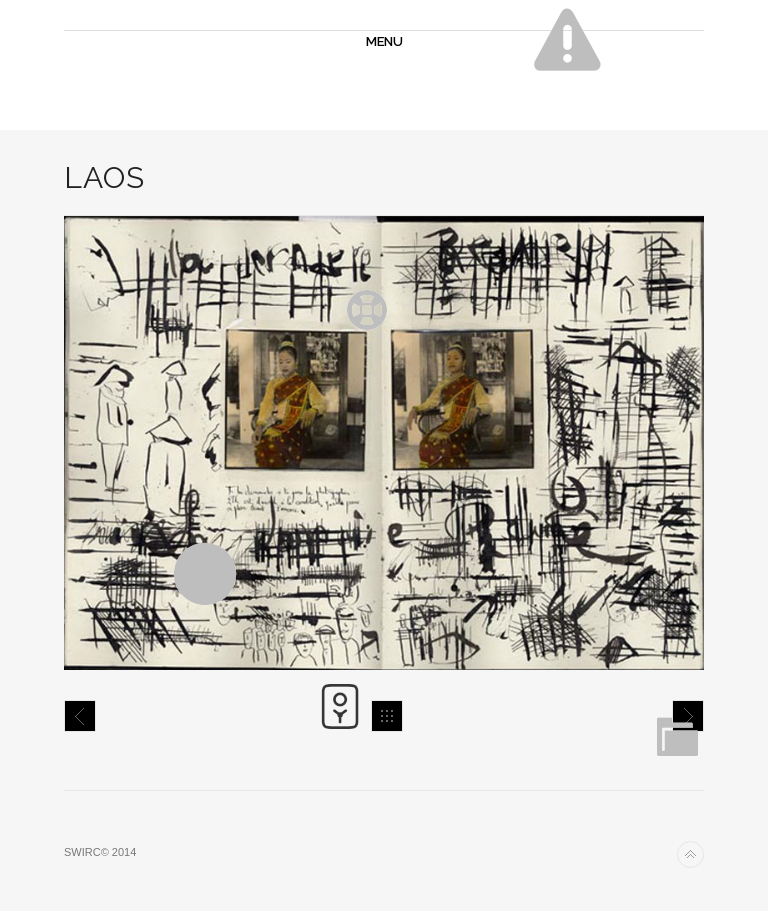 The width and height of the screenshot is (768, 911). I want to click on open folder or directory, so click(677, 735).